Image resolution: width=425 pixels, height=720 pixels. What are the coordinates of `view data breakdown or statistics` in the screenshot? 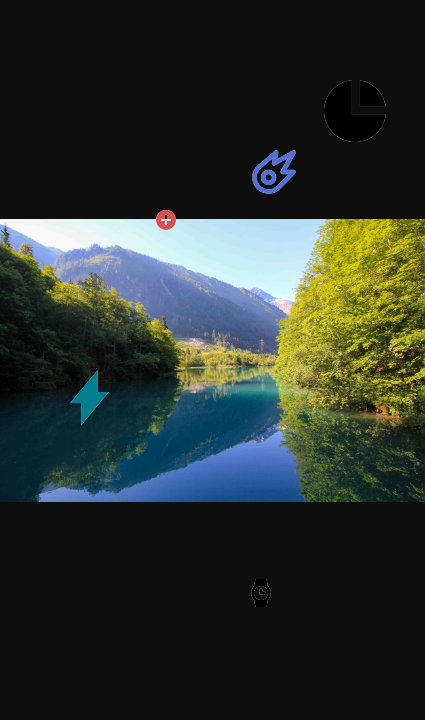 It's located at (355, 111).